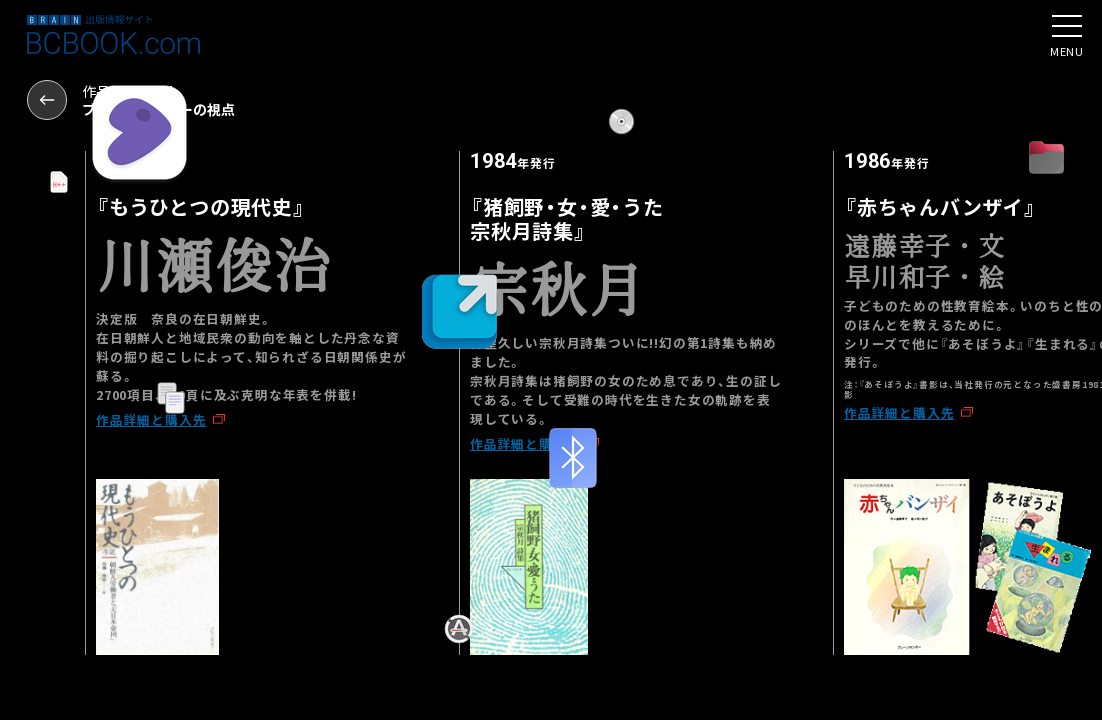  I want to click on check for and install system software updates, so click(459, 629).